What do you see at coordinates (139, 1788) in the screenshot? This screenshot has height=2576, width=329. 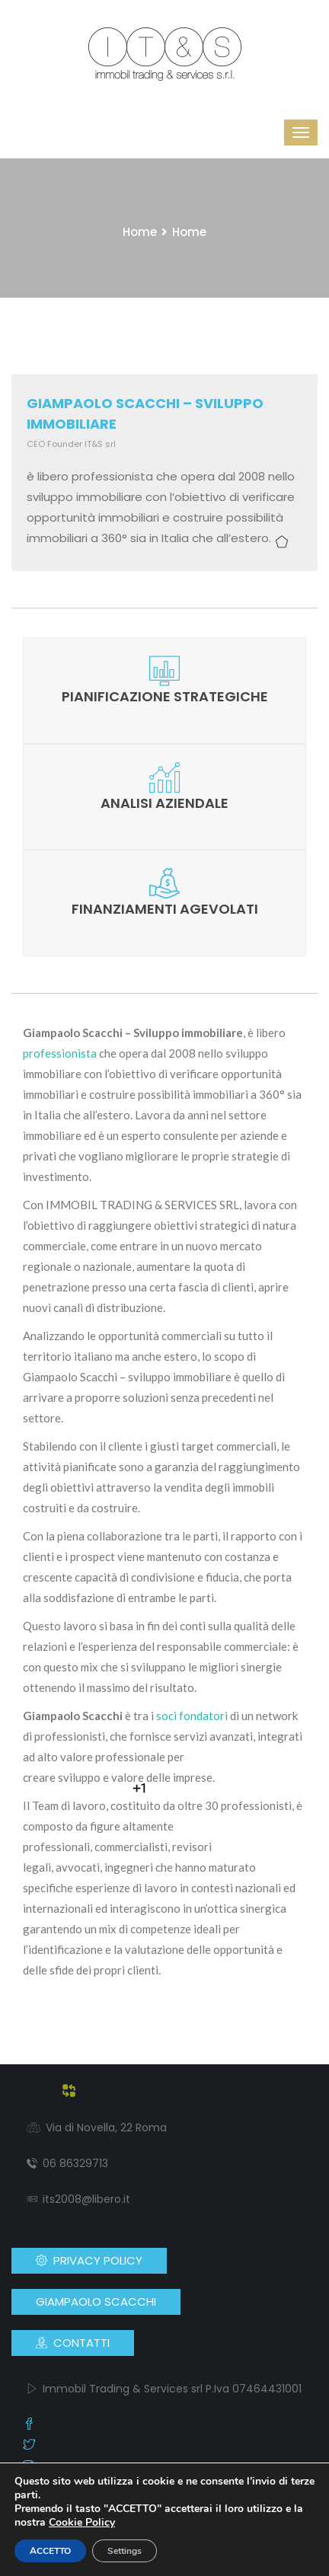 I see `increase exposure by one stop` at bounding box center [139, 1788].